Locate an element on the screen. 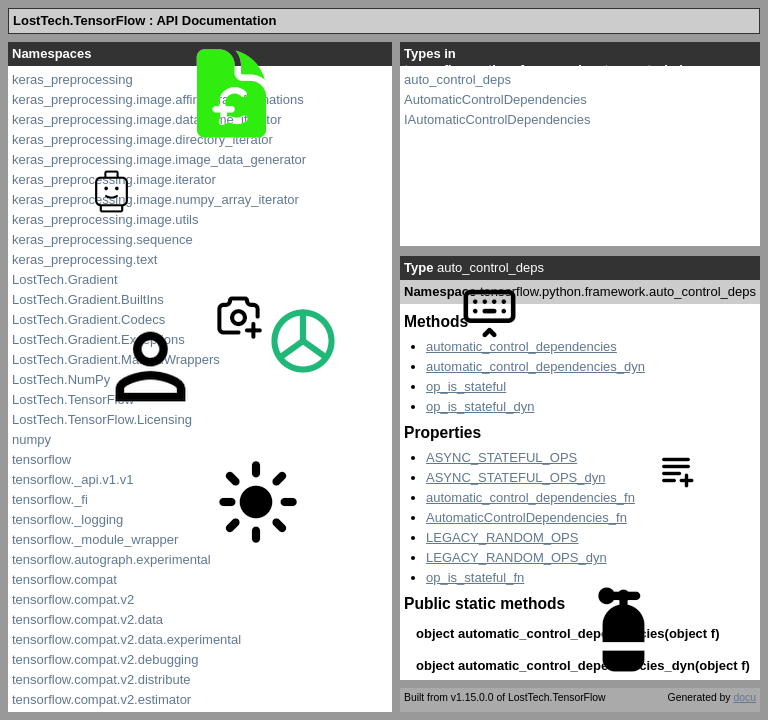  access scuba diving equipment or gear is located at coordinates (623, 629).